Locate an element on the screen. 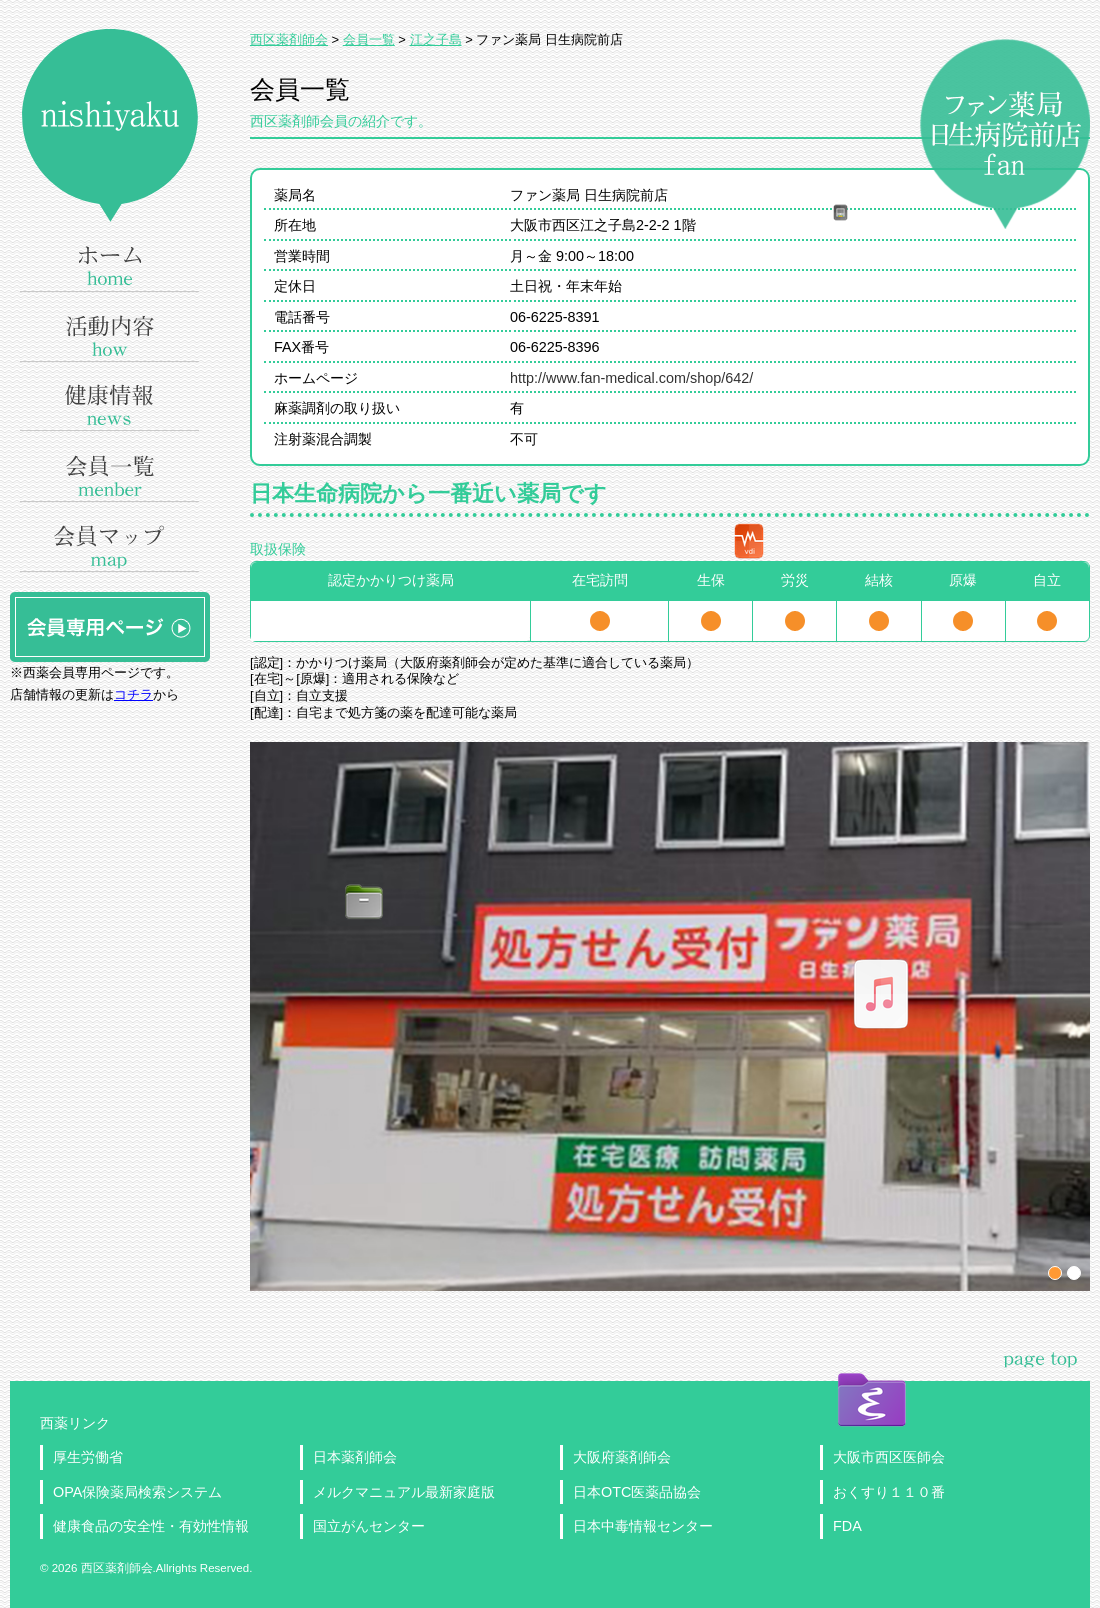 Image resolution: width=1100 pixels, height=1608 pixels. open file manager application is located at coordinates (364, 901).